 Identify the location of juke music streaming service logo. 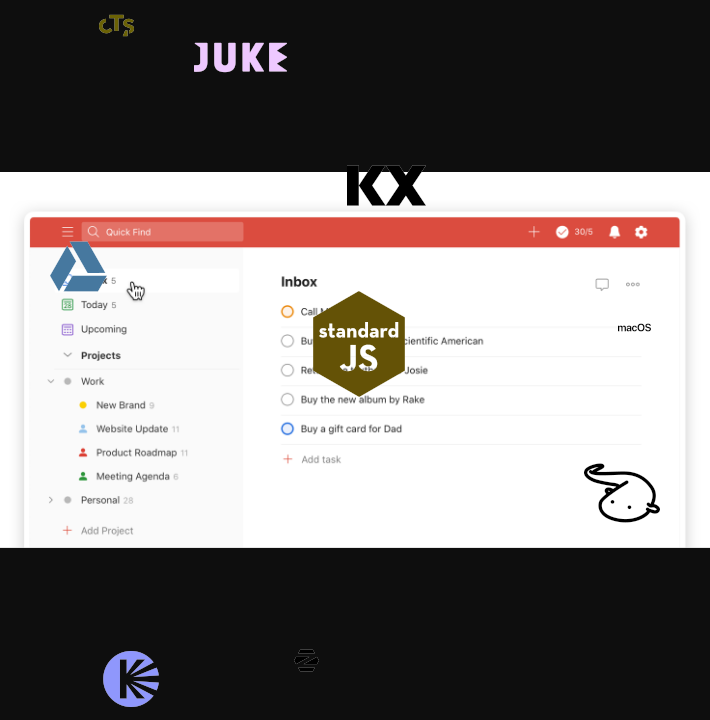
(240, 57).